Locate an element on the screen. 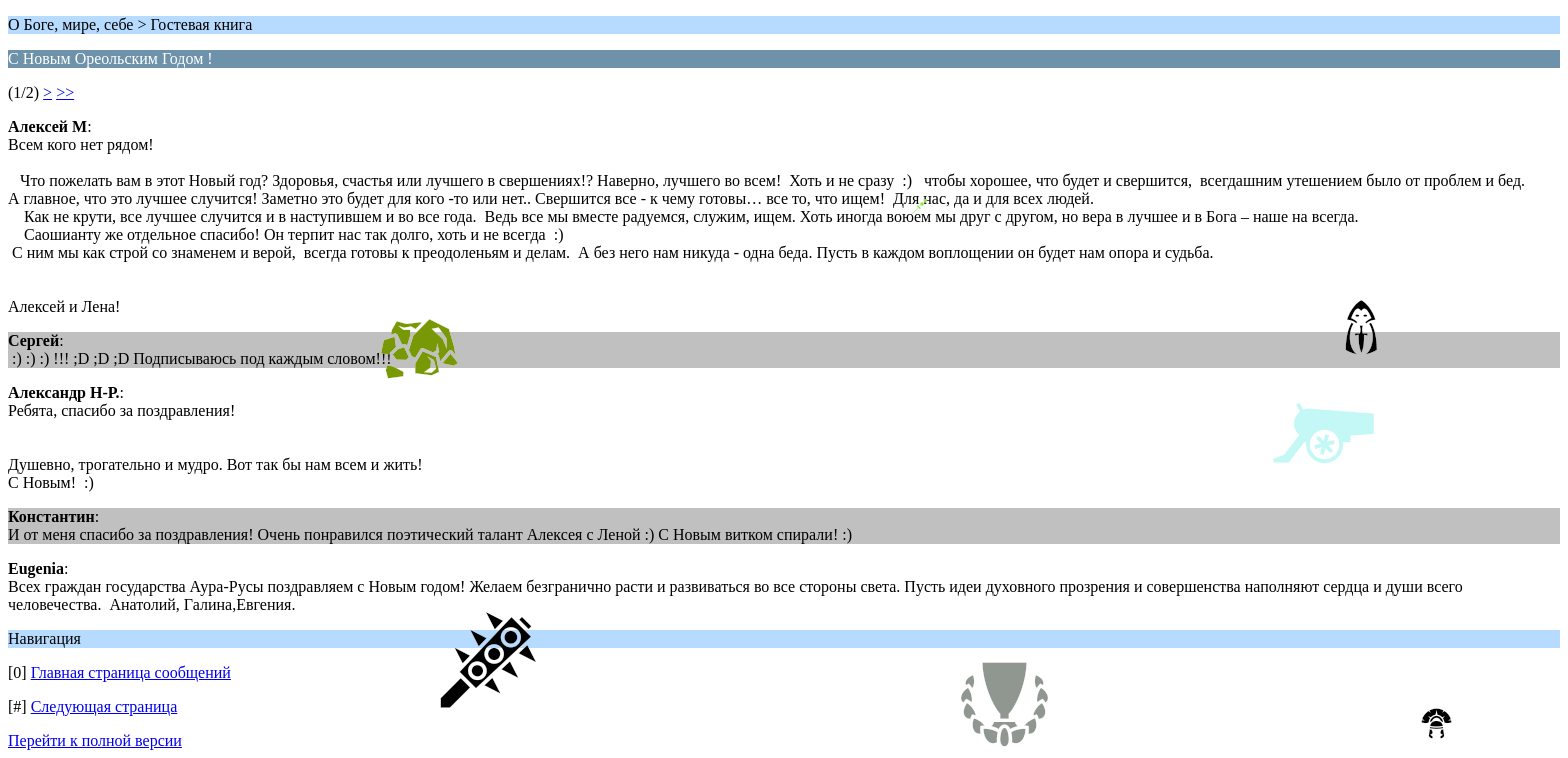 Image resolution: width=1568 pixels, height=758 pixels. view achievements or awards is located at coordinates (1004, 702).